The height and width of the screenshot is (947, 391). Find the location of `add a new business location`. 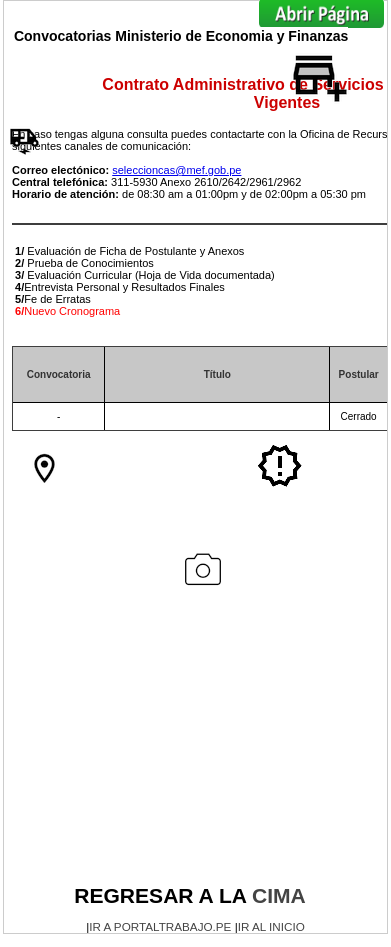

add a new business location is located at coordinates (320, 75).